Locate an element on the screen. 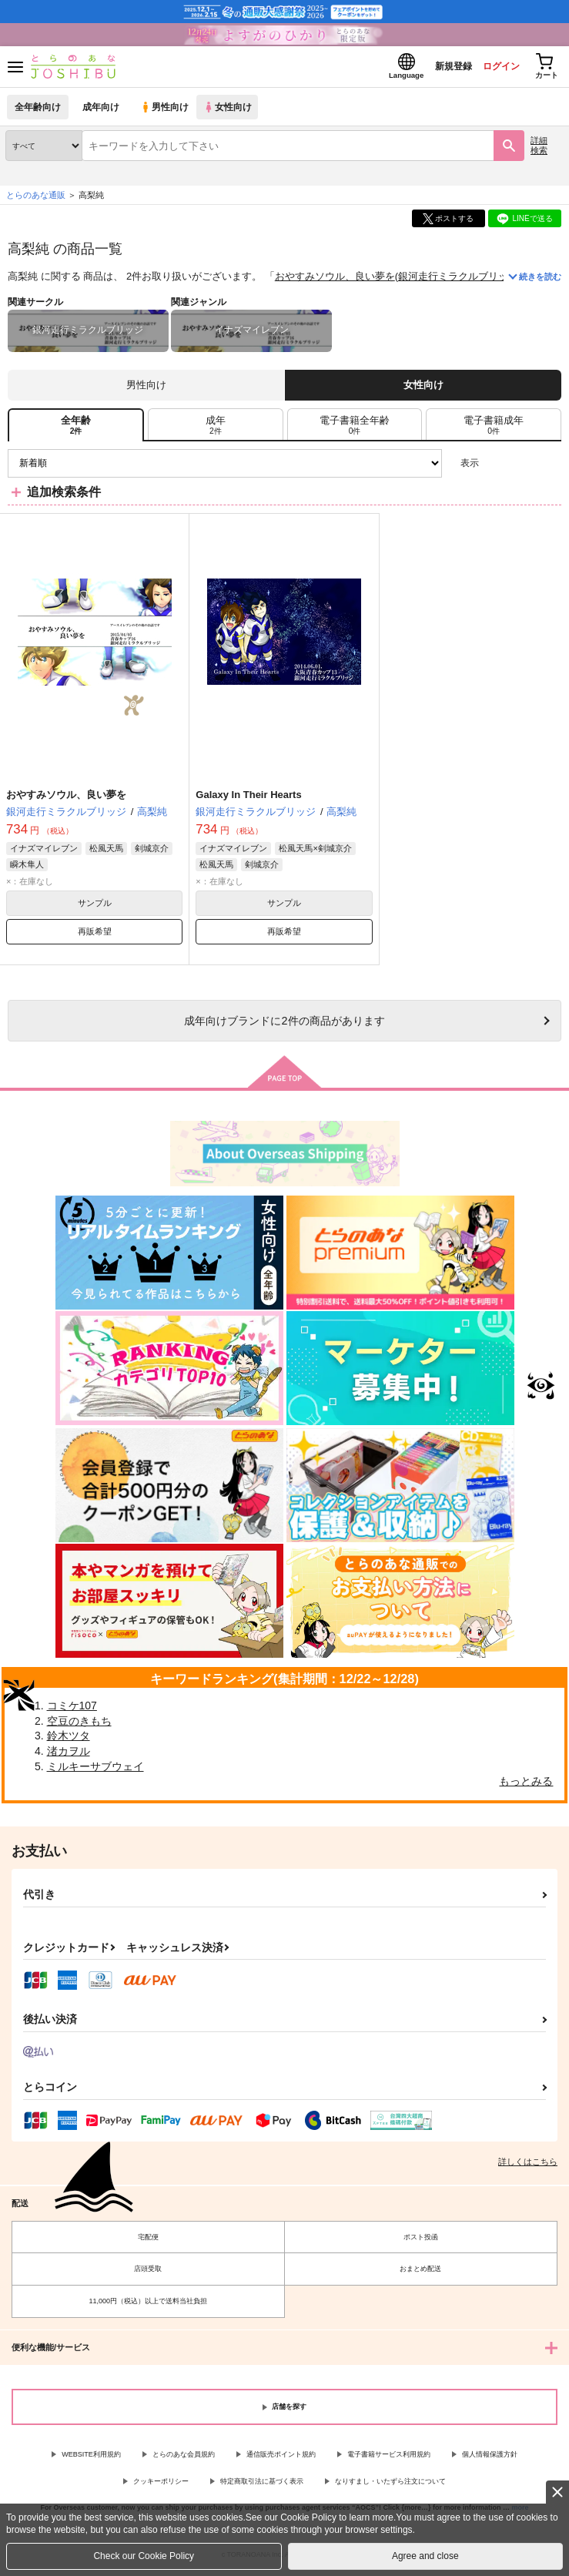  indicates shark or dangerous water warning is located at coordinates (94, 2177).